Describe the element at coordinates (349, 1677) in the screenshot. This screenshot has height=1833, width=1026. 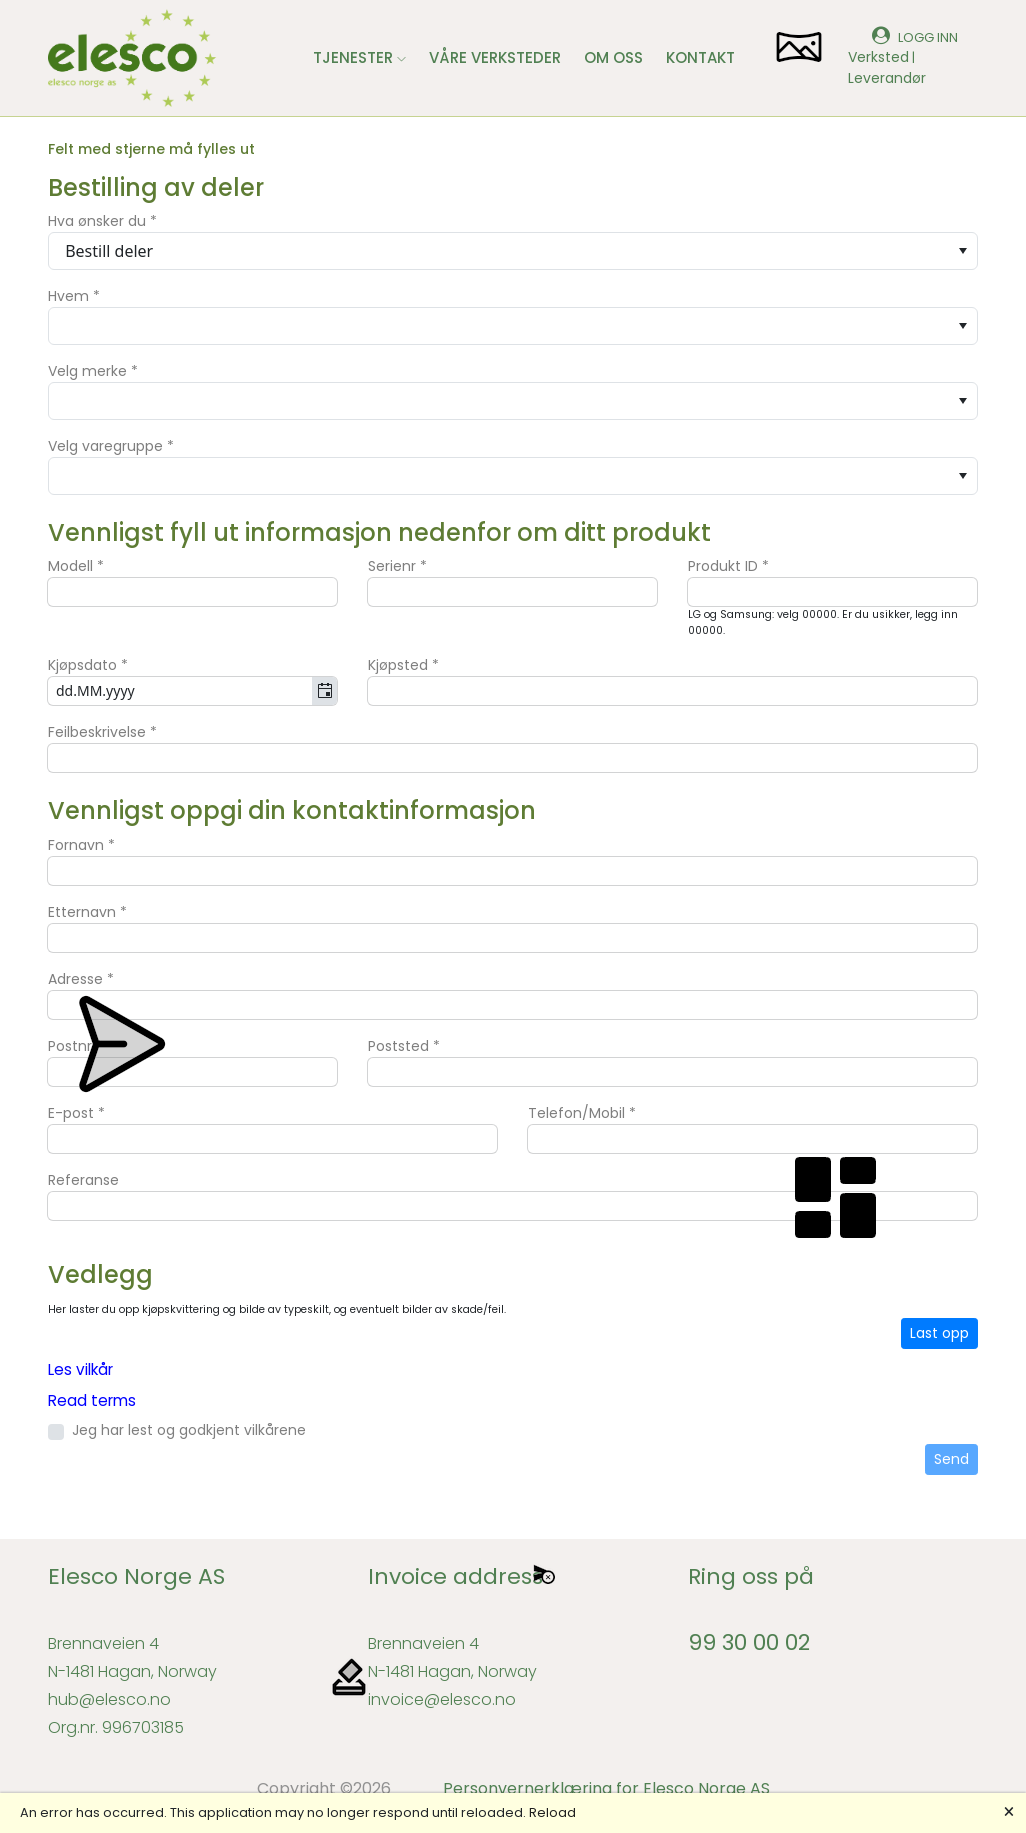
I see `cast your vote or submit a ballot` at that location.